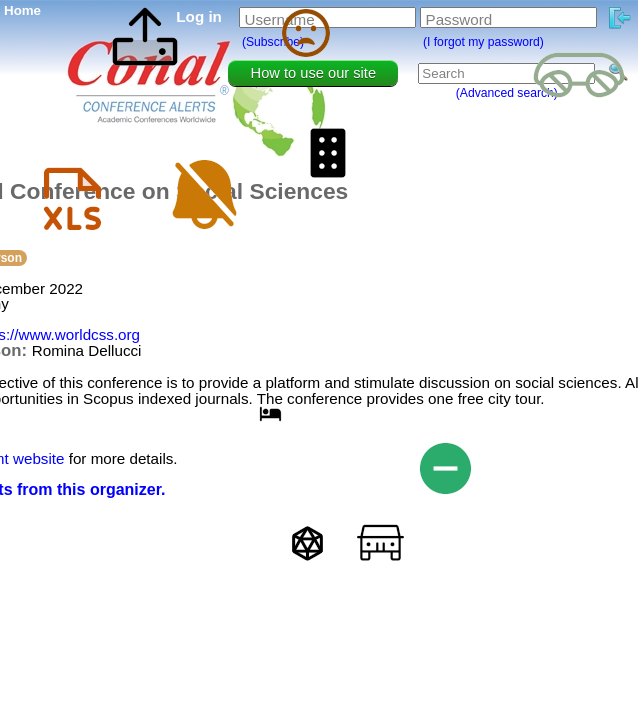  I want to click on view 3D model or object, so click(307, 543).